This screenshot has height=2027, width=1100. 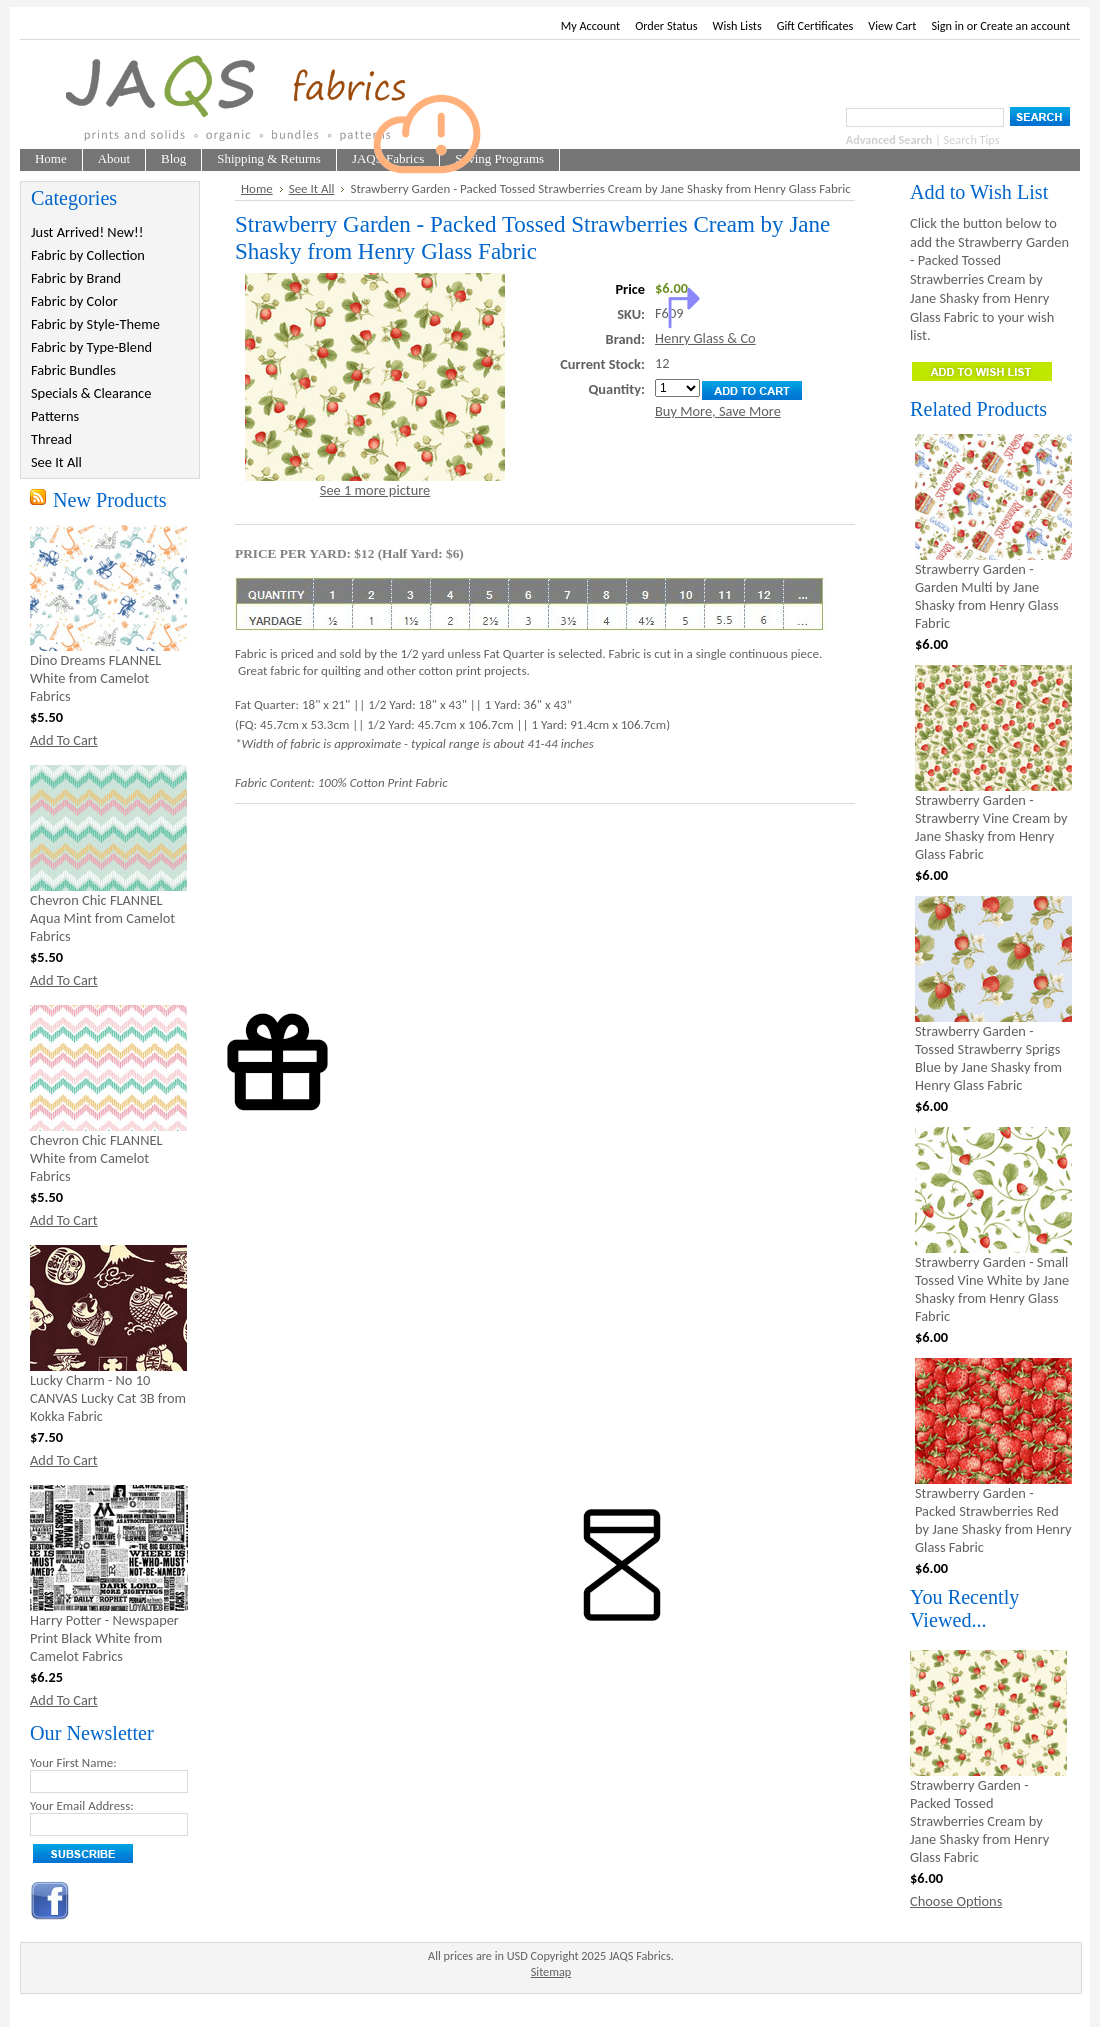 What do you see at coordinates (427, 134) in the screenshot?
I see `cloud storage warning or sync issue` at bounding box center [427, 134].